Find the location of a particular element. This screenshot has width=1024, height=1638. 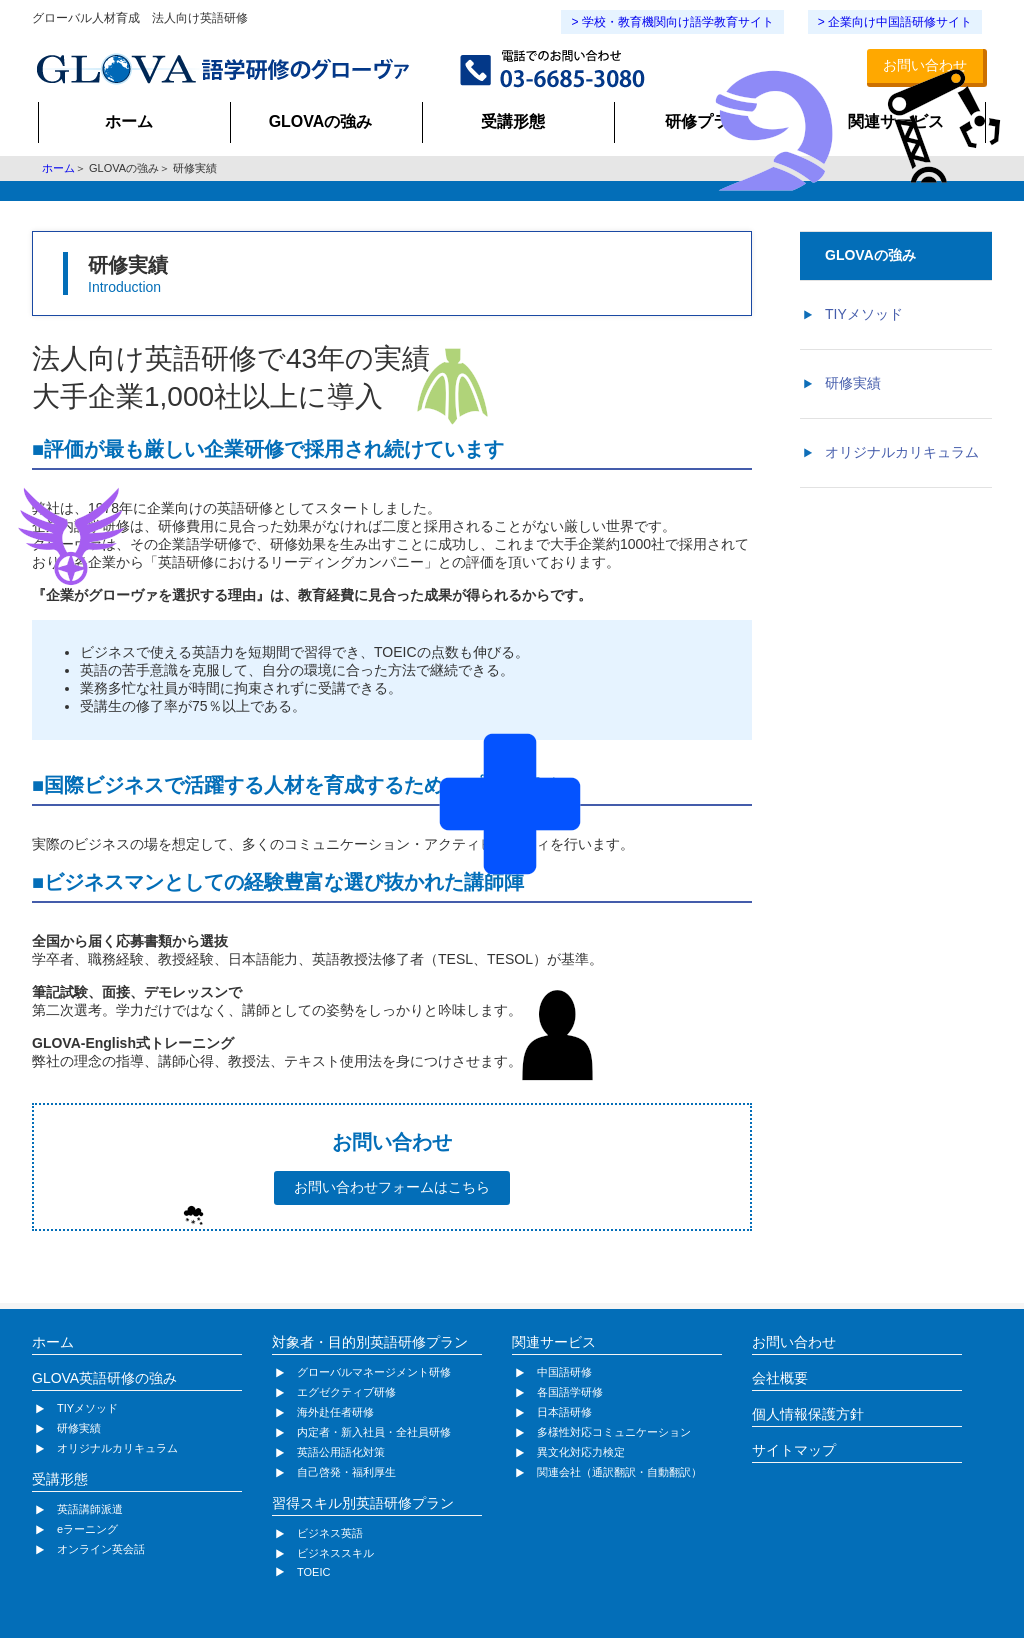

faction or guild emblem in a game interface is located at coordinates (71, 537).